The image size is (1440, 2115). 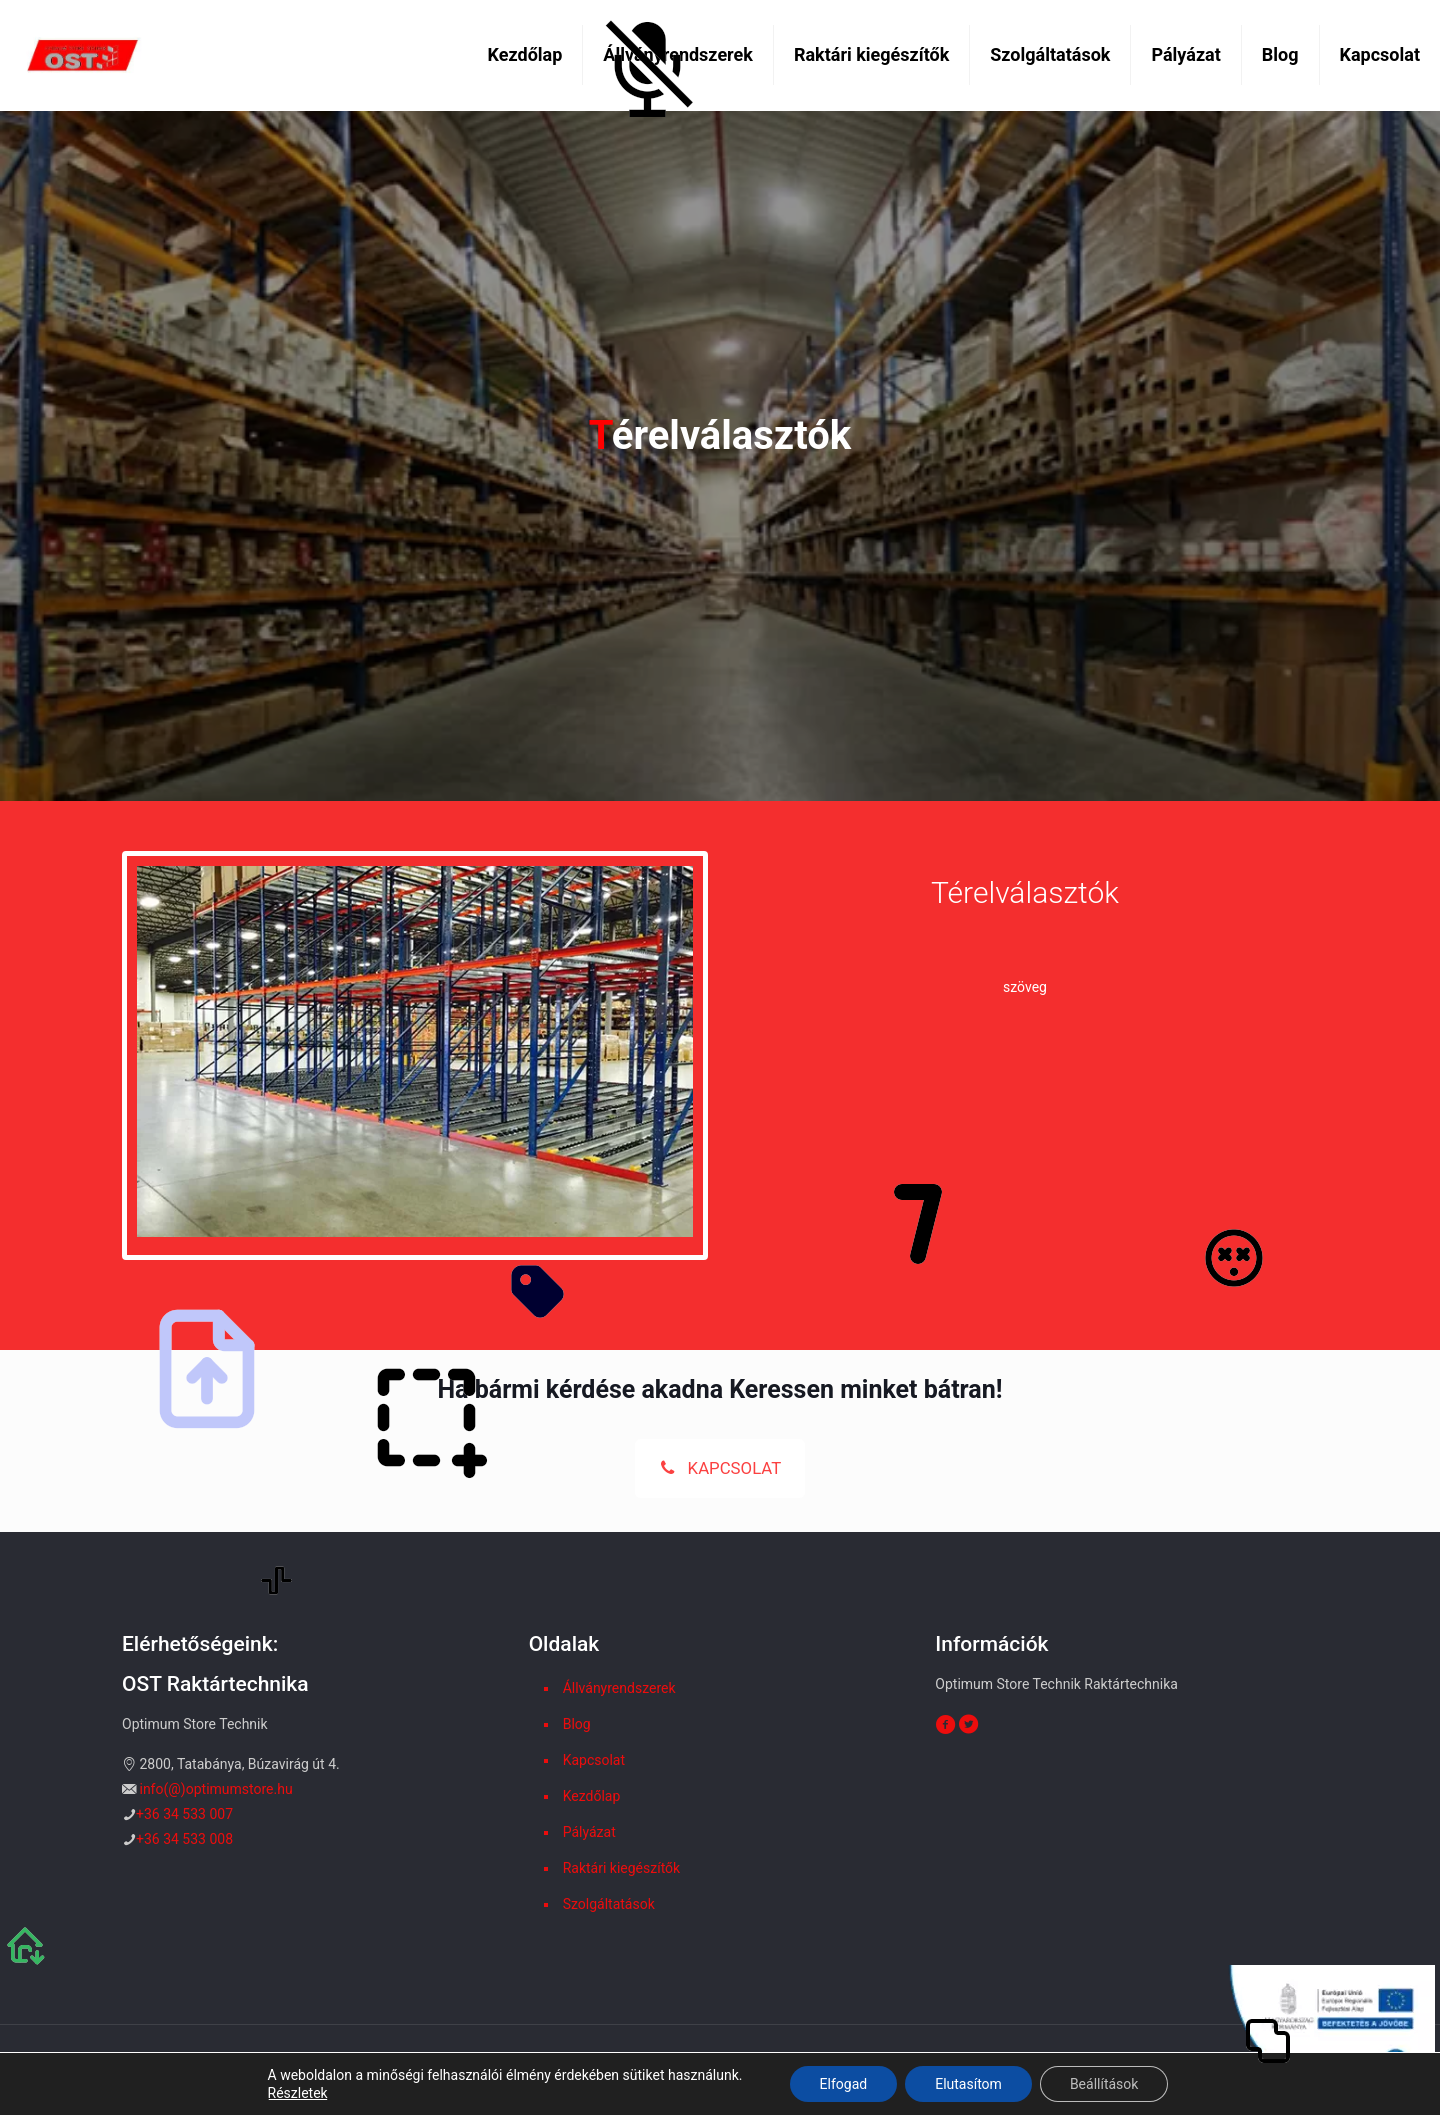 What do you see at coordinates (1234, 1258) in the screenshot?
I see `indicates an error or failed action` at bounding box center [1234, 1258].